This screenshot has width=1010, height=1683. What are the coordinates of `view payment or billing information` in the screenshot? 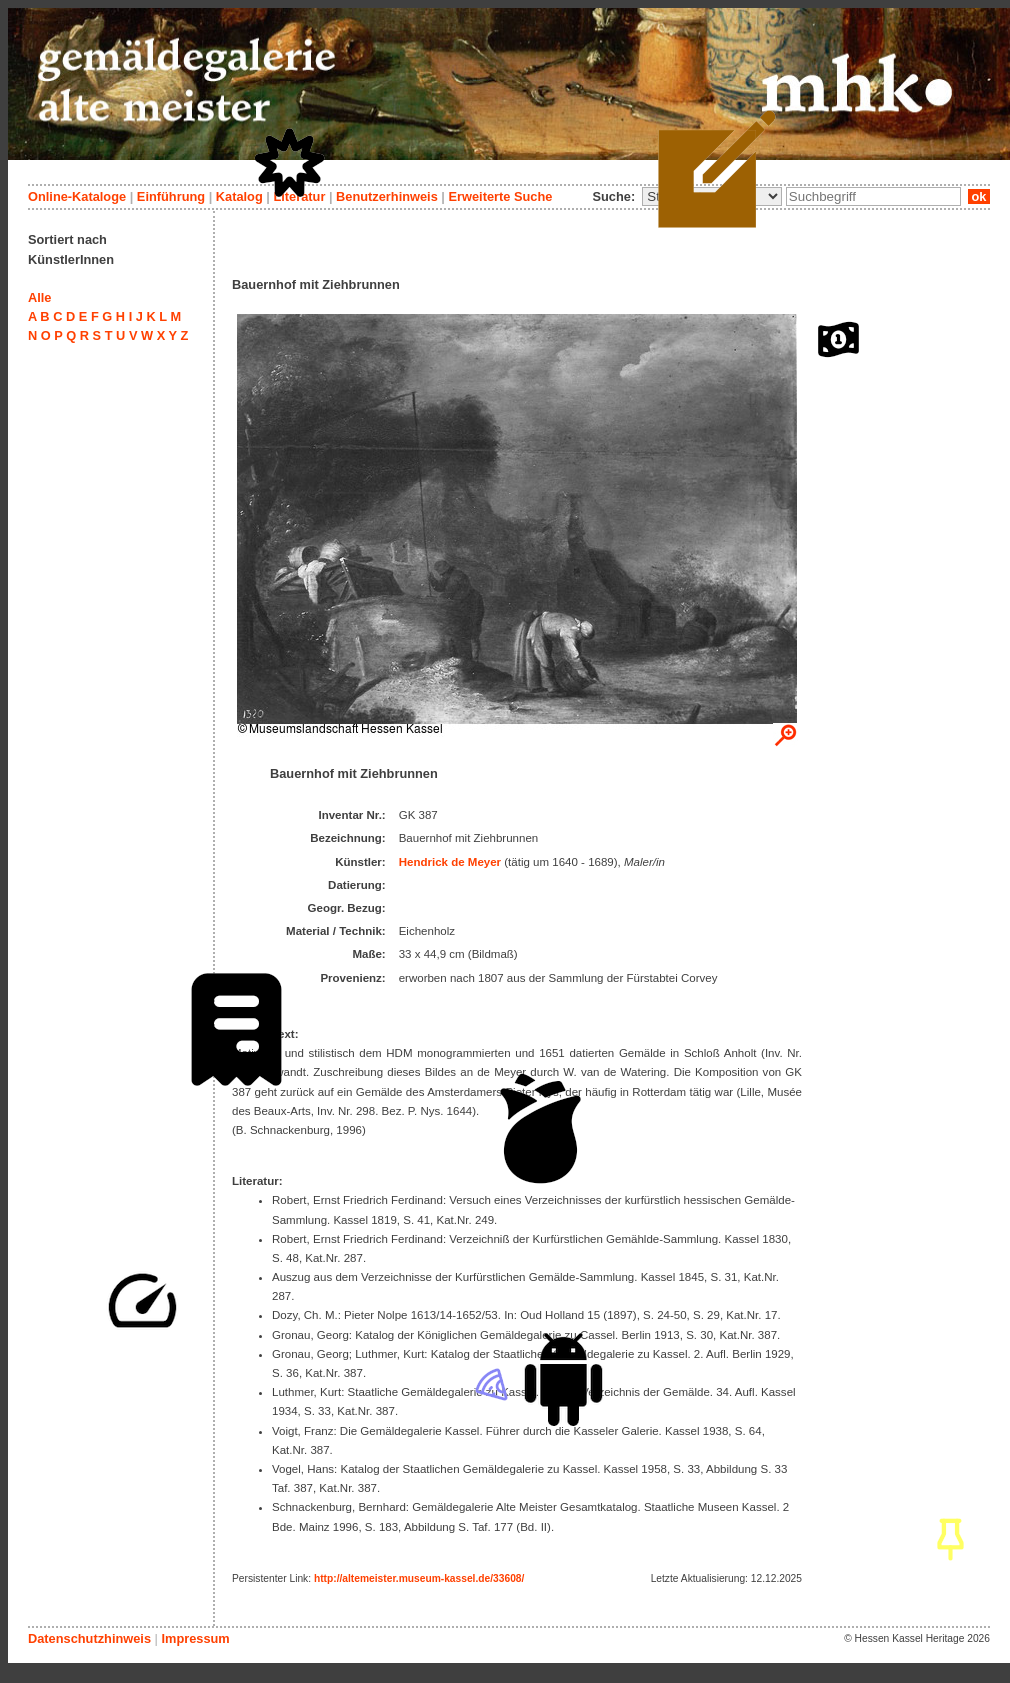 It's located at (838, 339).